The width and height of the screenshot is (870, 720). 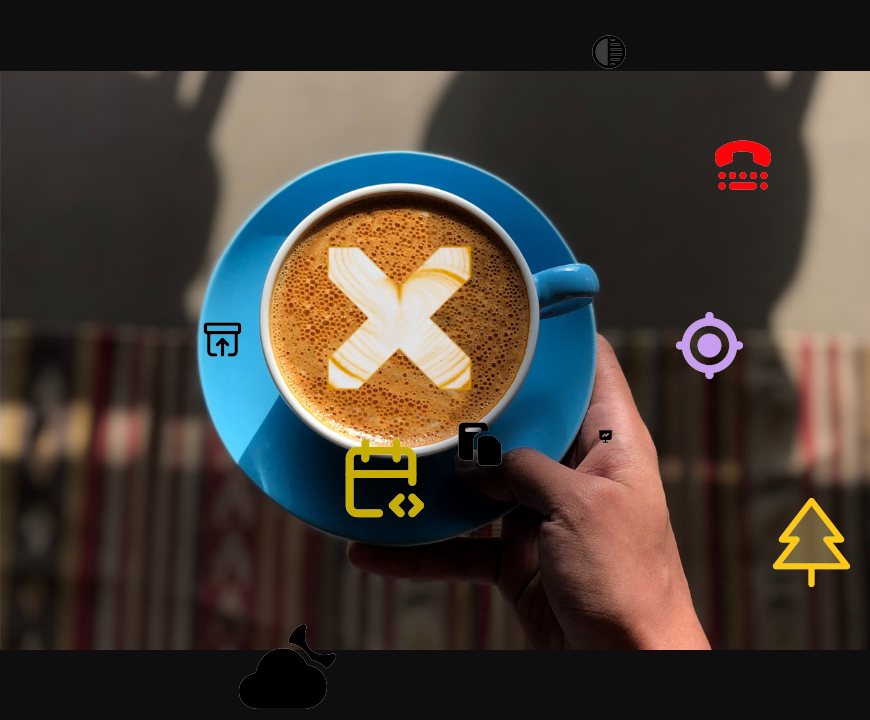 I want to click on view current location, so click(x=709, y=345).